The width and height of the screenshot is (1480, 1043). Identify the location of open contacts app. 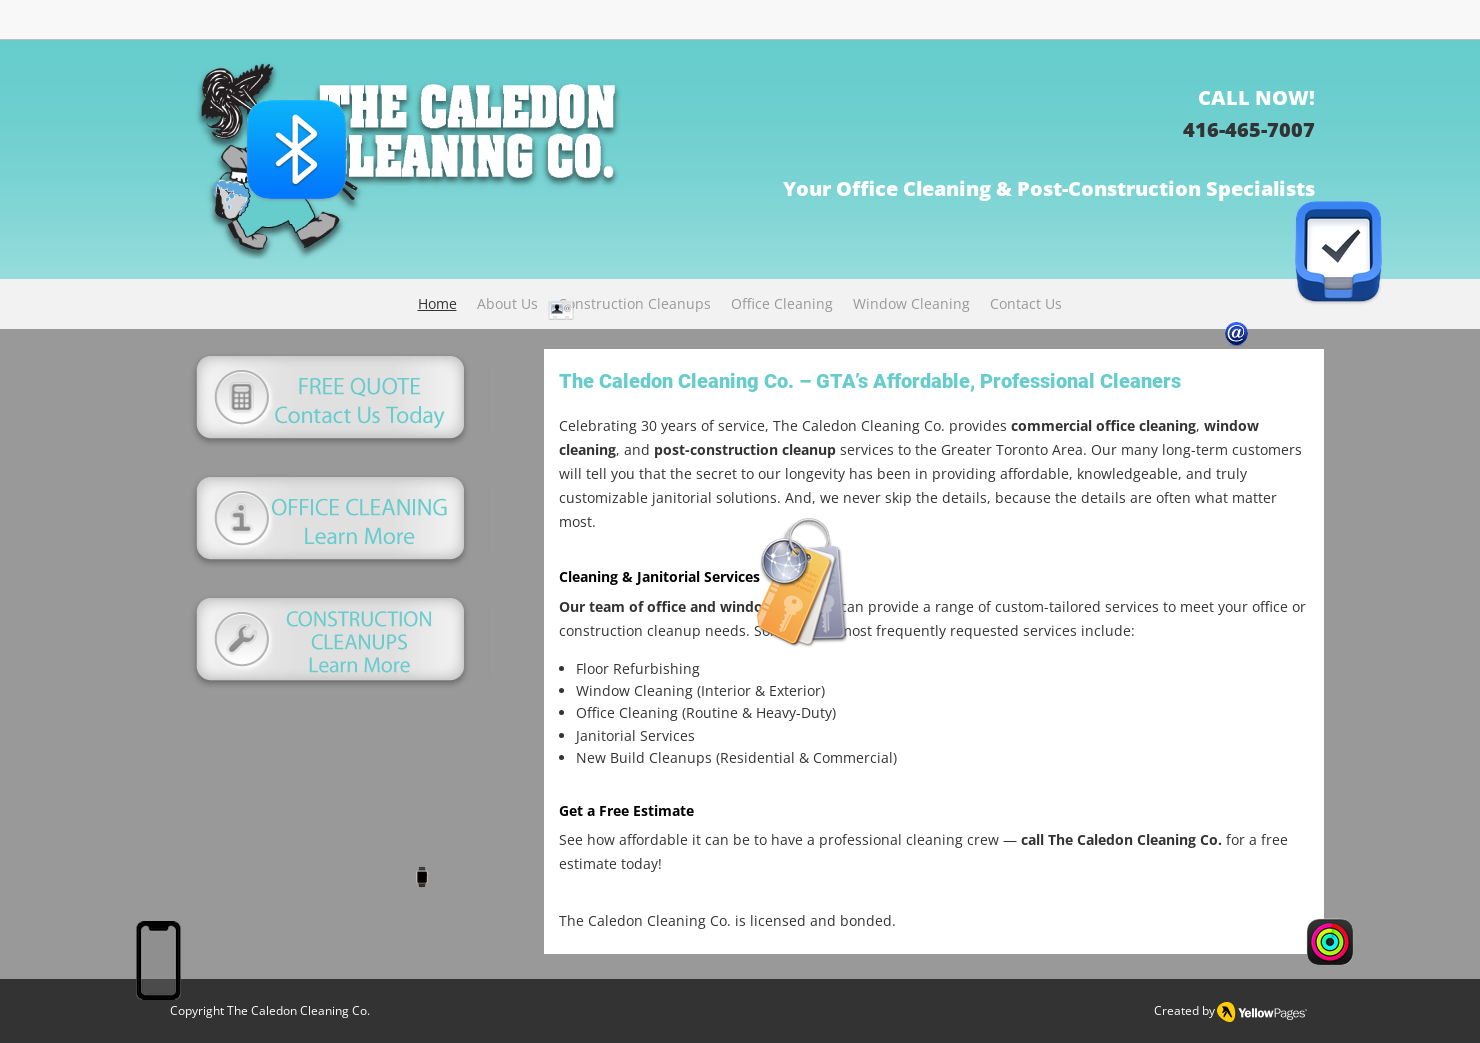
(561, 310).